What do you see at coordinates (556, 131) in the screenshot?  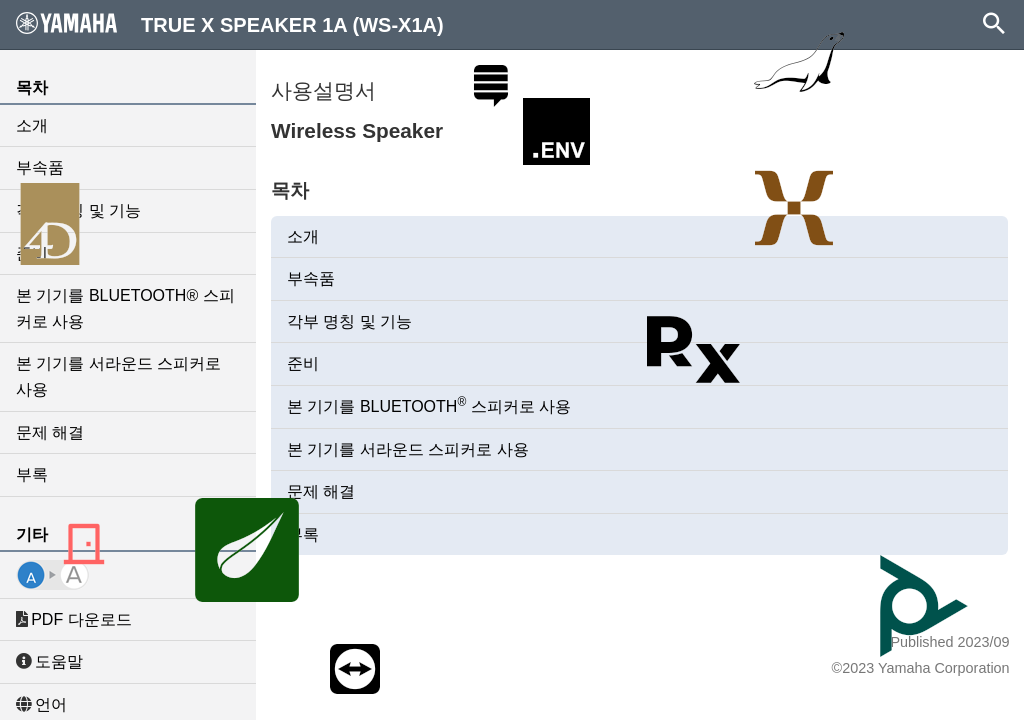 I see `dotenv environment configuration tool logo` at bounding box center [556, 131].